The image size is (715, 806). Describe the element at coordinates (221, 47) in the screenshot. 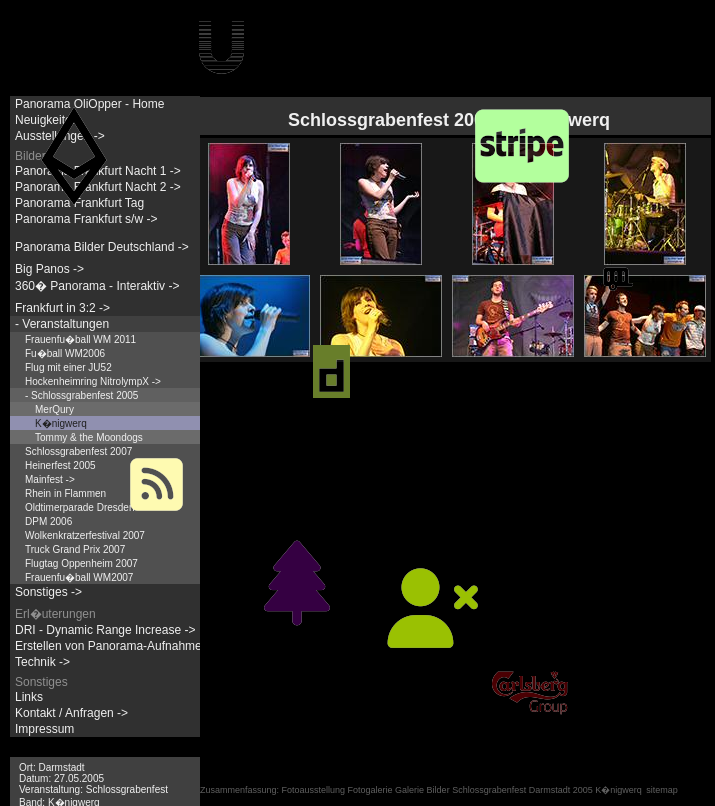

I see `uniregistry brand logo` at that location.